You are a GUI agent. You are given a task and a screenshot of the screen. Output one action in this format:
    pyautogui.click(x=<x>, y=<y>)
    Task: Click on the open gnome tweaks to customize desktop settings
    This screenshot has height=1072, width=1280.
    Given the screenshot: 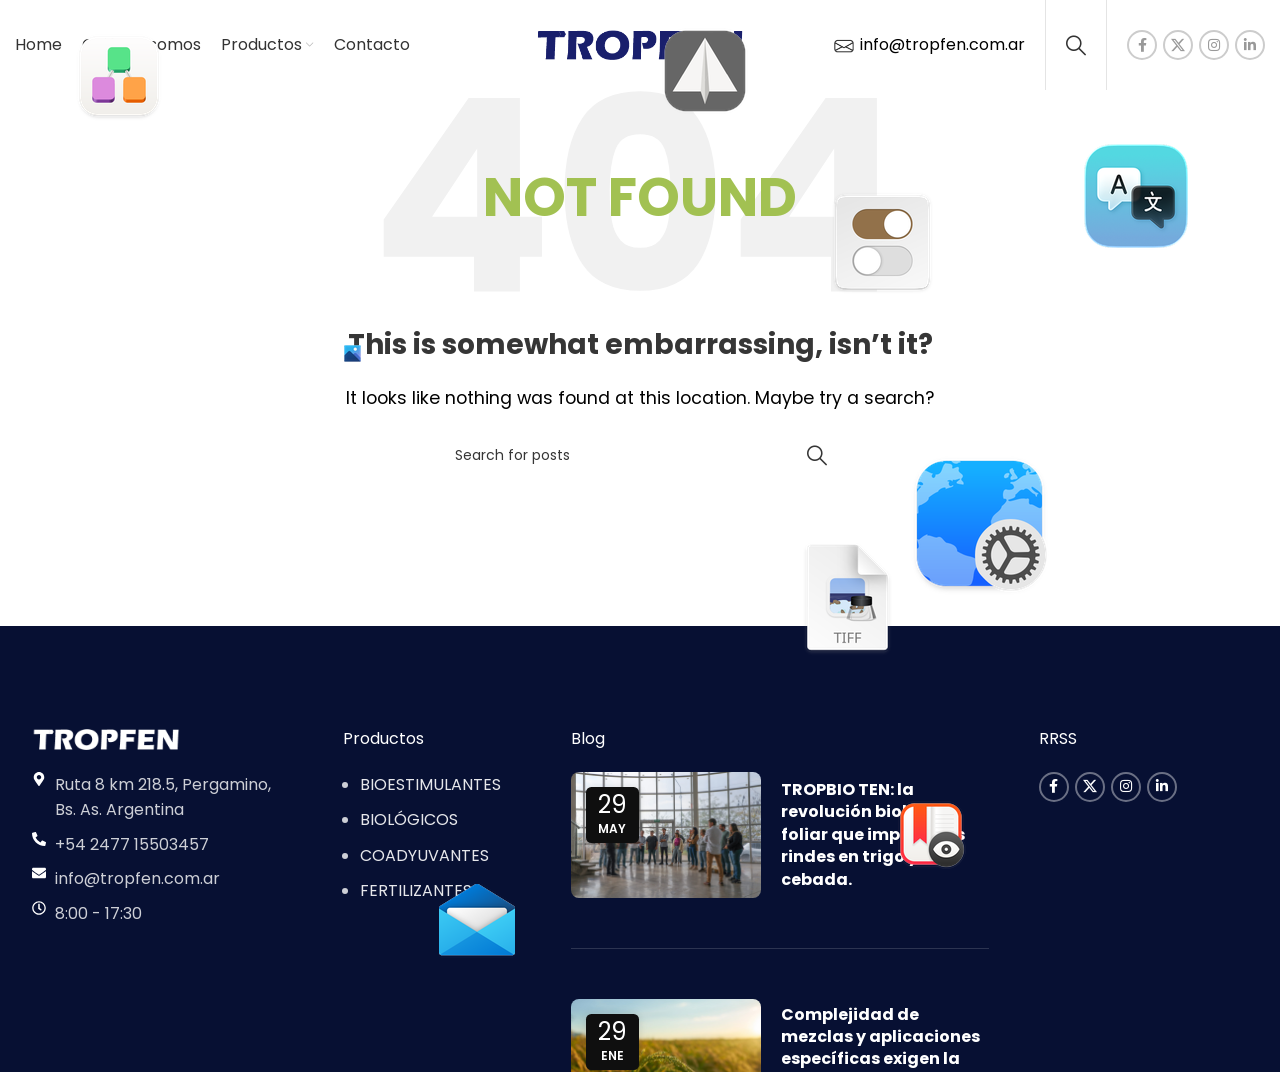 What is the action you would take?
    pyautogui.click(x=882, y=242)
    